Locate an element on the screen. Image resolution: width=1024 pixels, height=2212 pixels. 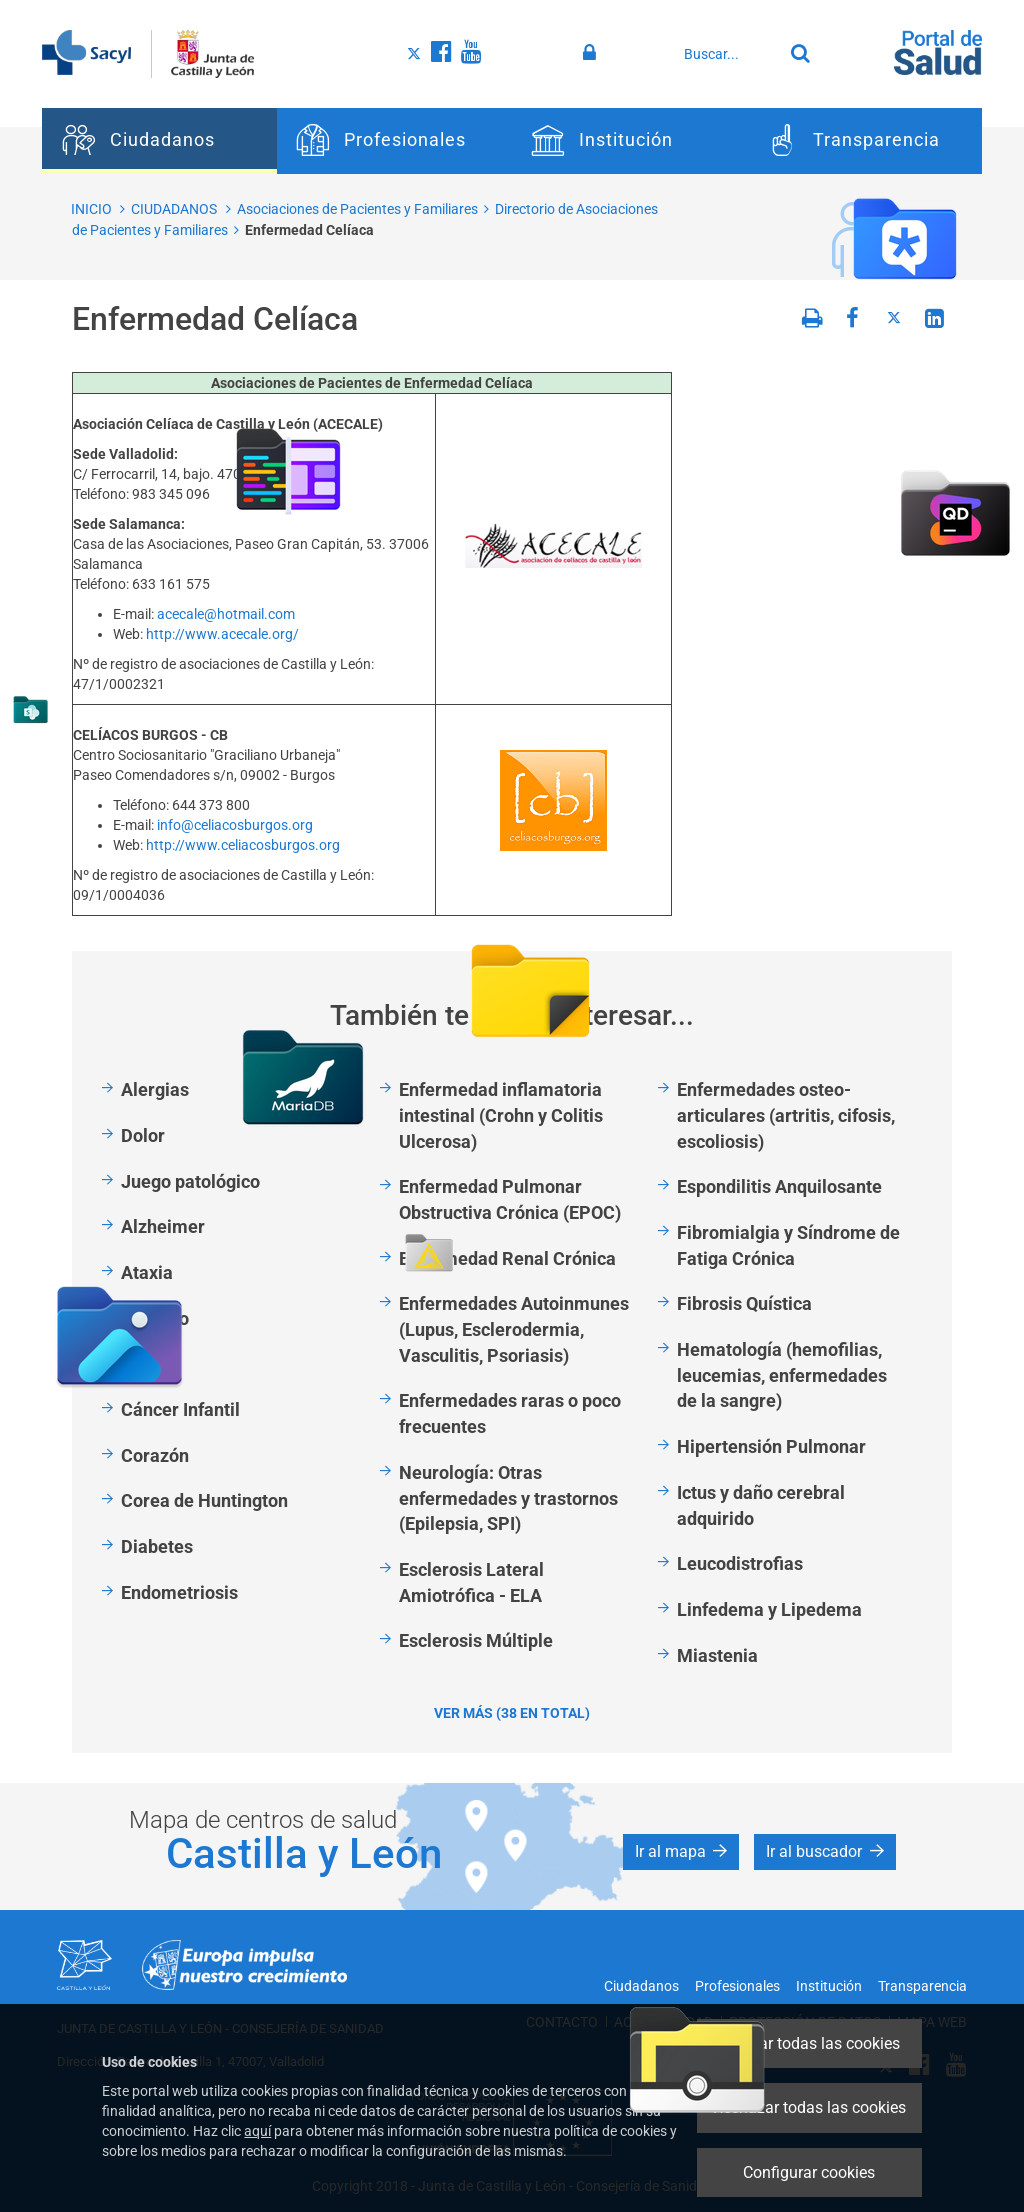
open MariaDB database files folder is located at coordinates (302, 1080).